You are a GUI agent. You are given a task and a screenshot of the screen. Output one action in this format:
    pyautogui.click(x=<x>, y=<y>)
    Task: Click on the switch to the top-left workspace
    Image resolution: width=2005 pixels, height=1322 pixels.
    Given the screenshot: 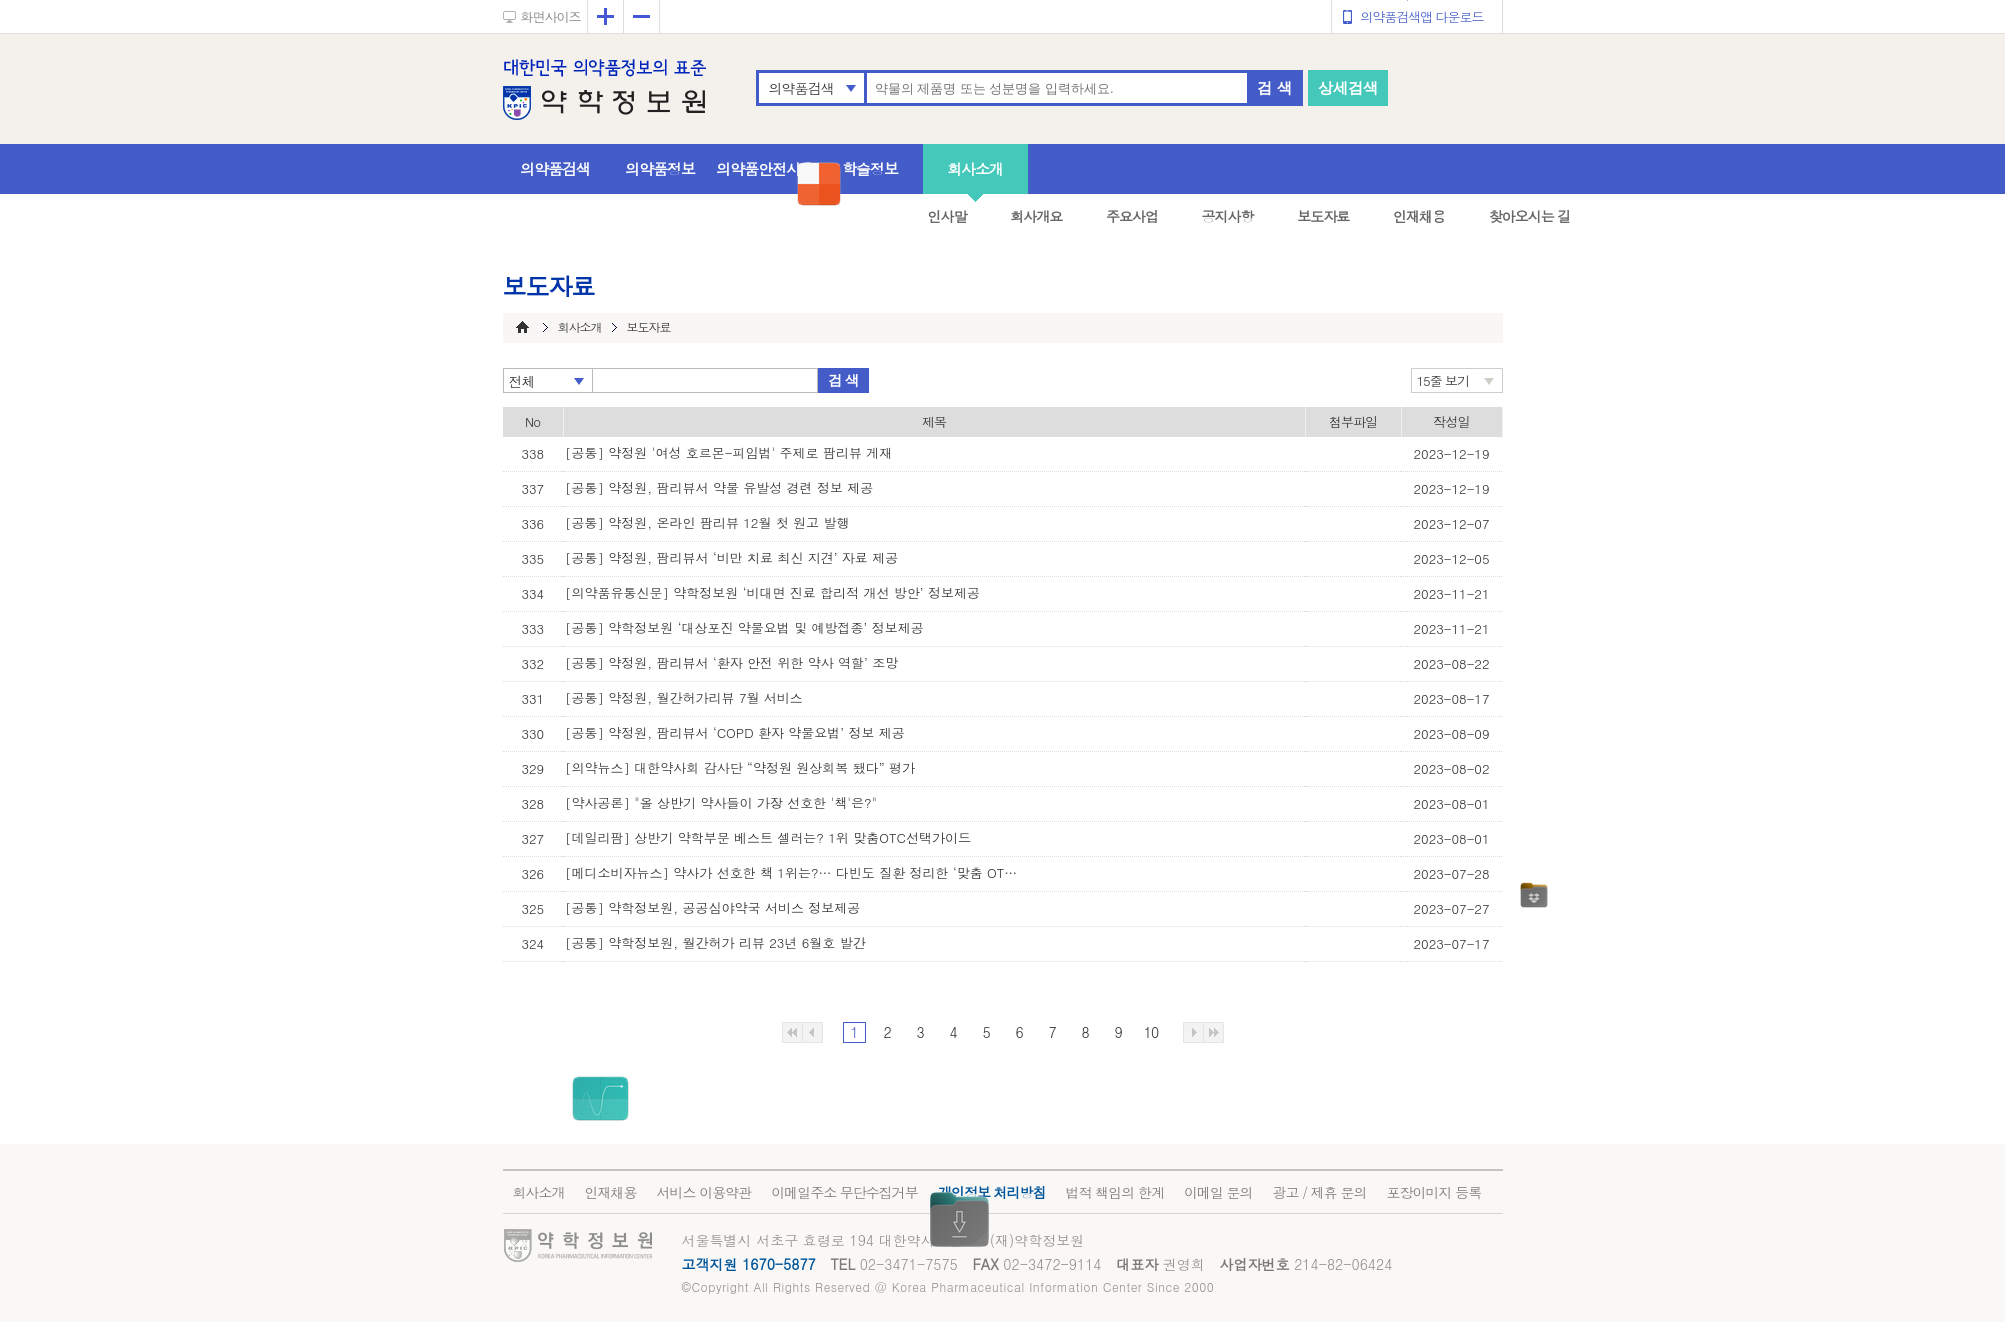 What is the action you would take?
    pyautogui.click(x=819, y=184)
    